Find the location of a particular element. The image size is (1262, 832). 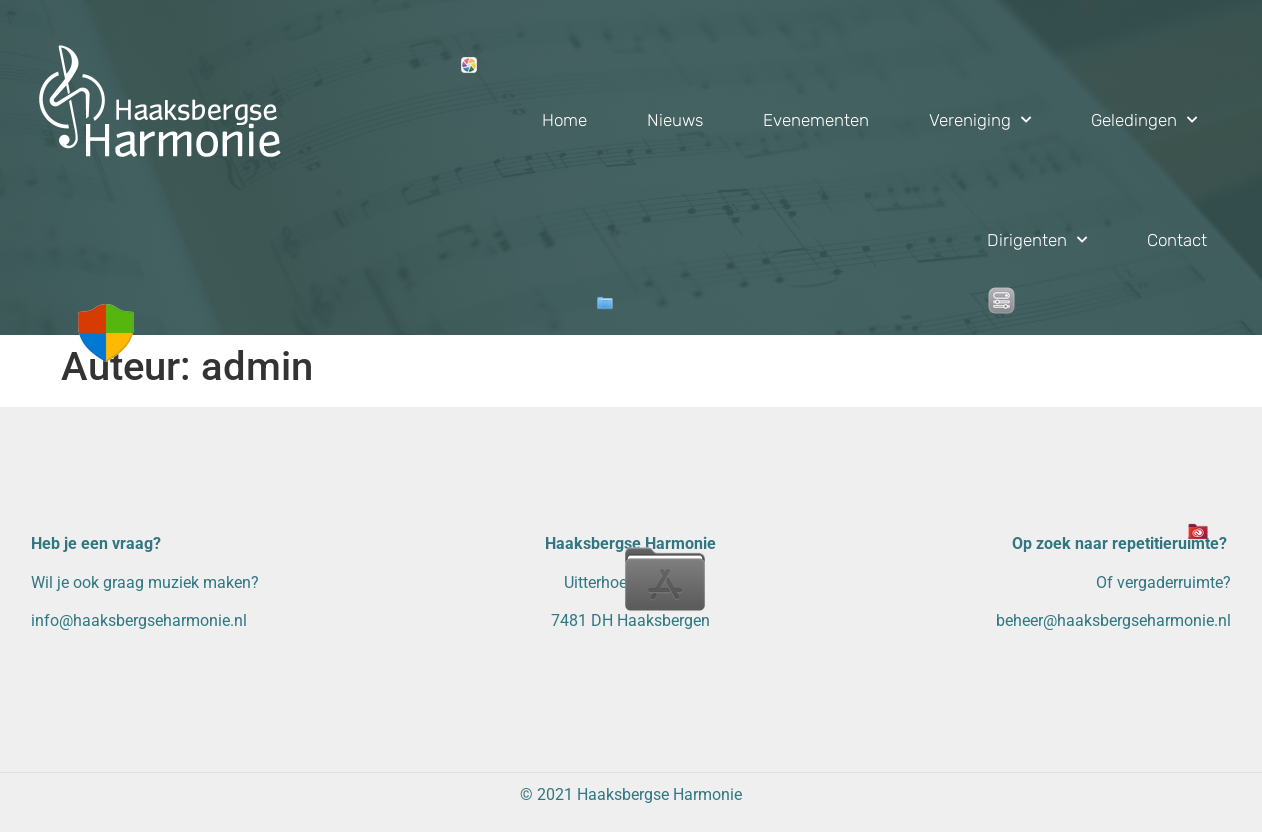

open templates folder is located at coordinates (665, 579).